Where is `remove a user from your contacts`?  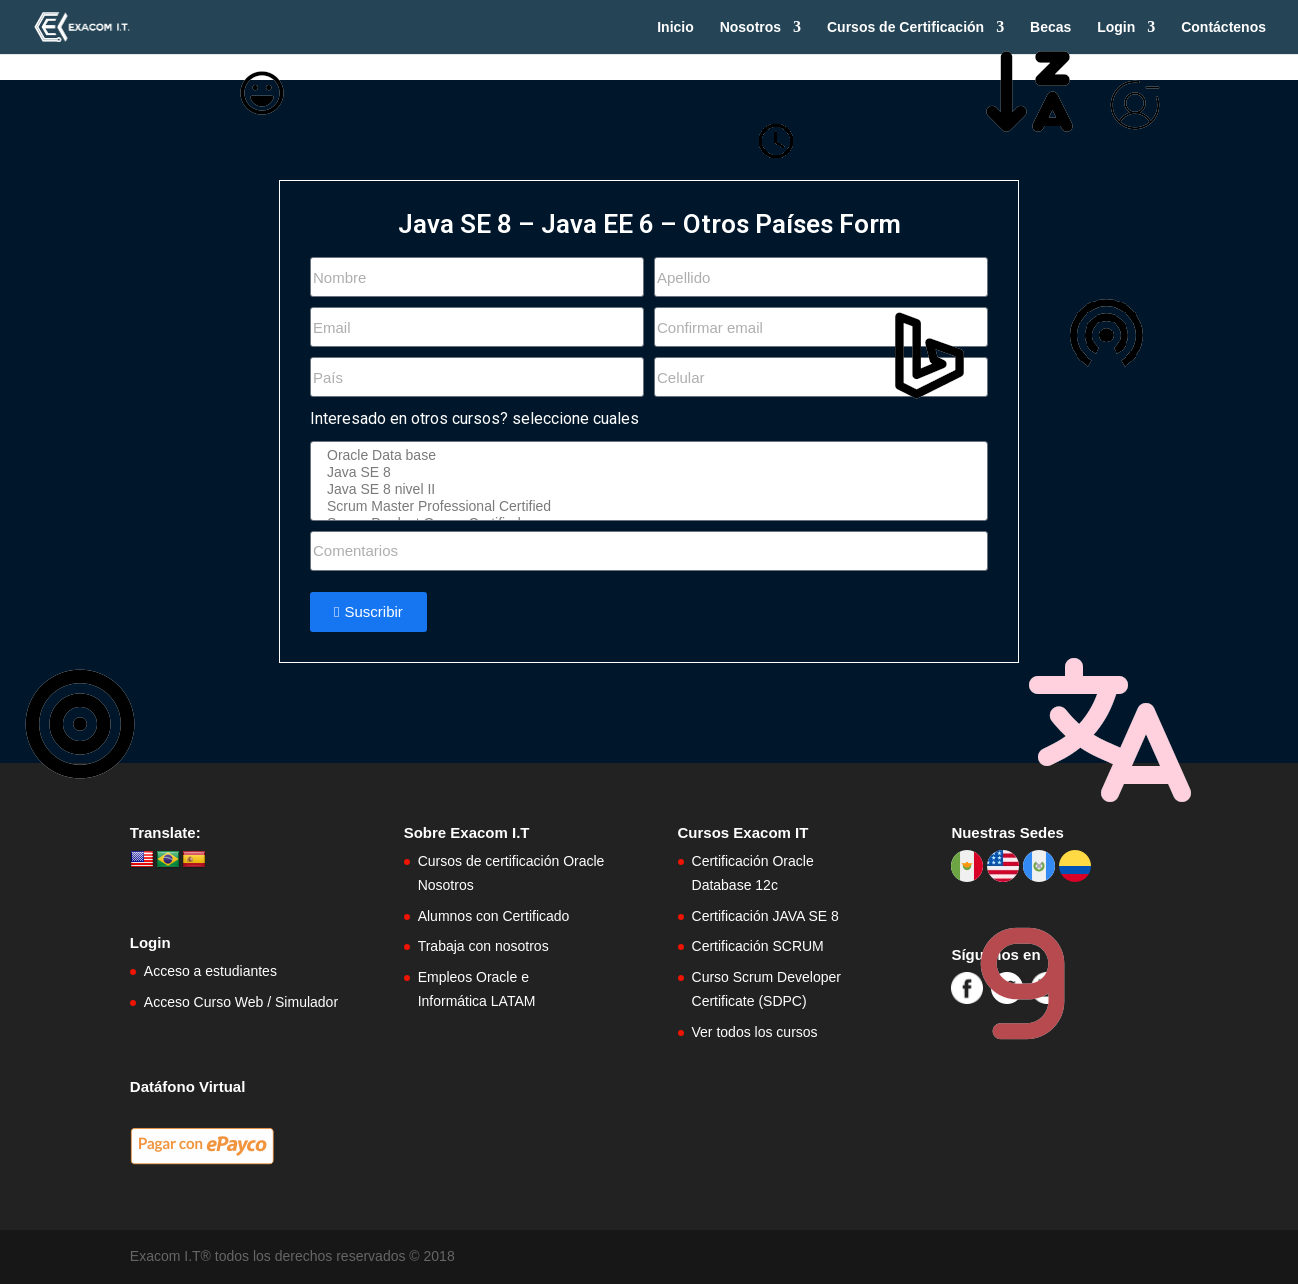
remove a user from your contacts is located at coordinates (1135, 105).